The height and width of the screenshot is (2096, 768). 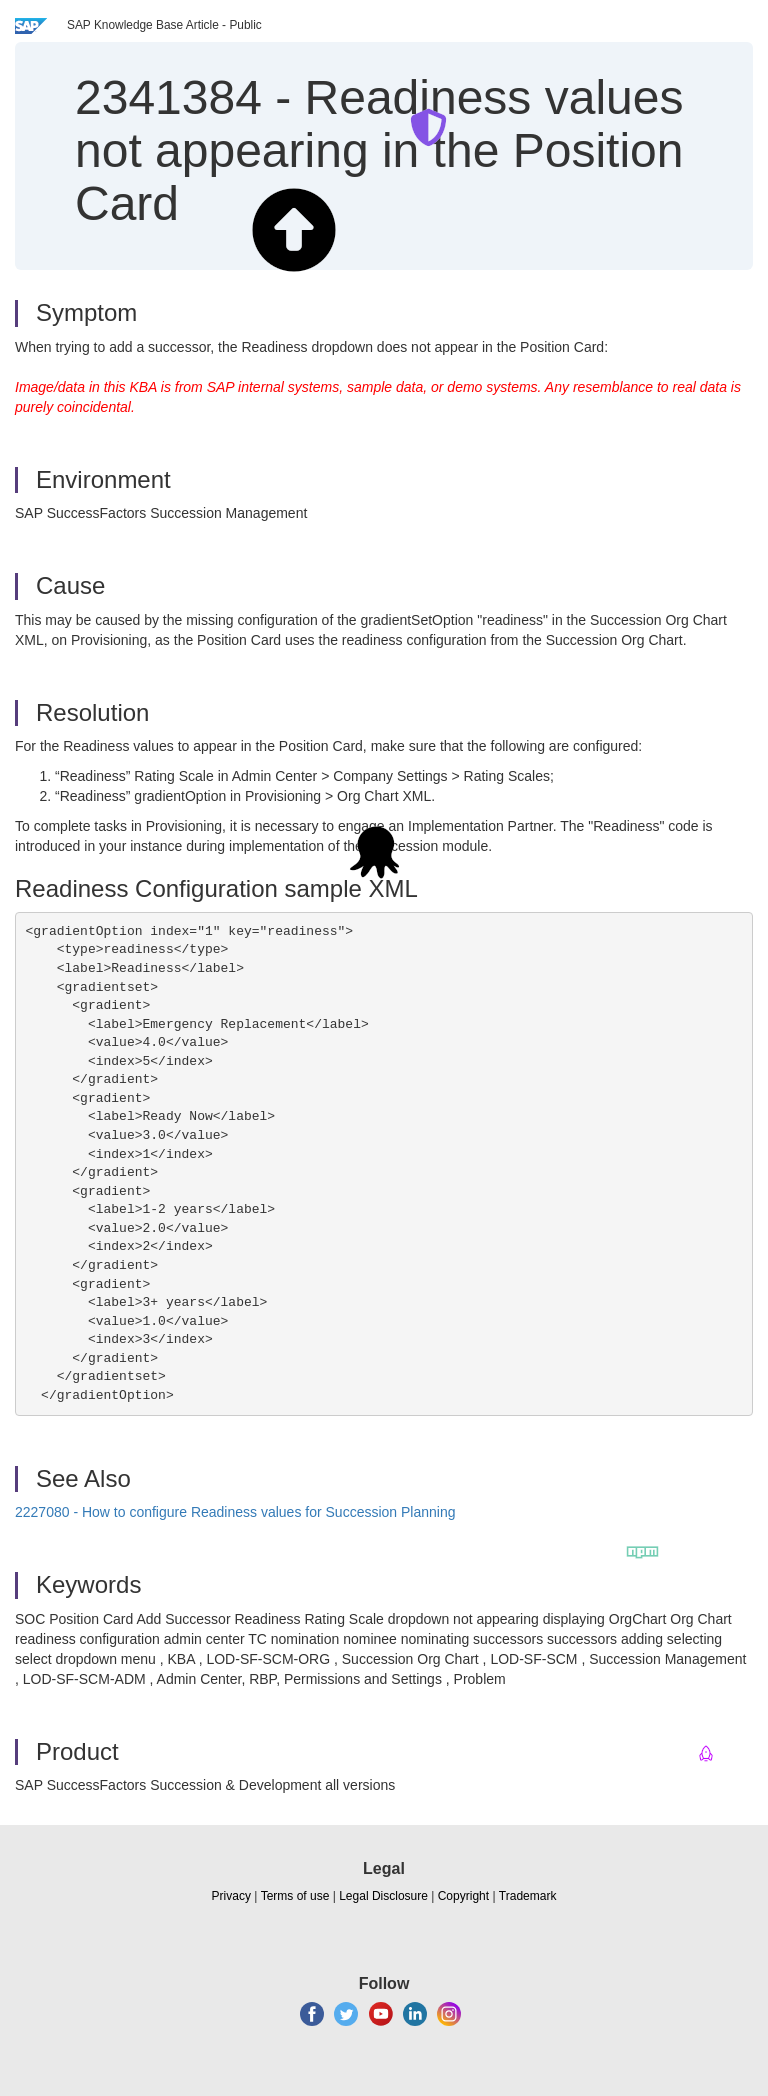 What do you see at coordinates (294, 230) in the screenshot?
I see `upload a file or document` at bounding box center [294, 230].